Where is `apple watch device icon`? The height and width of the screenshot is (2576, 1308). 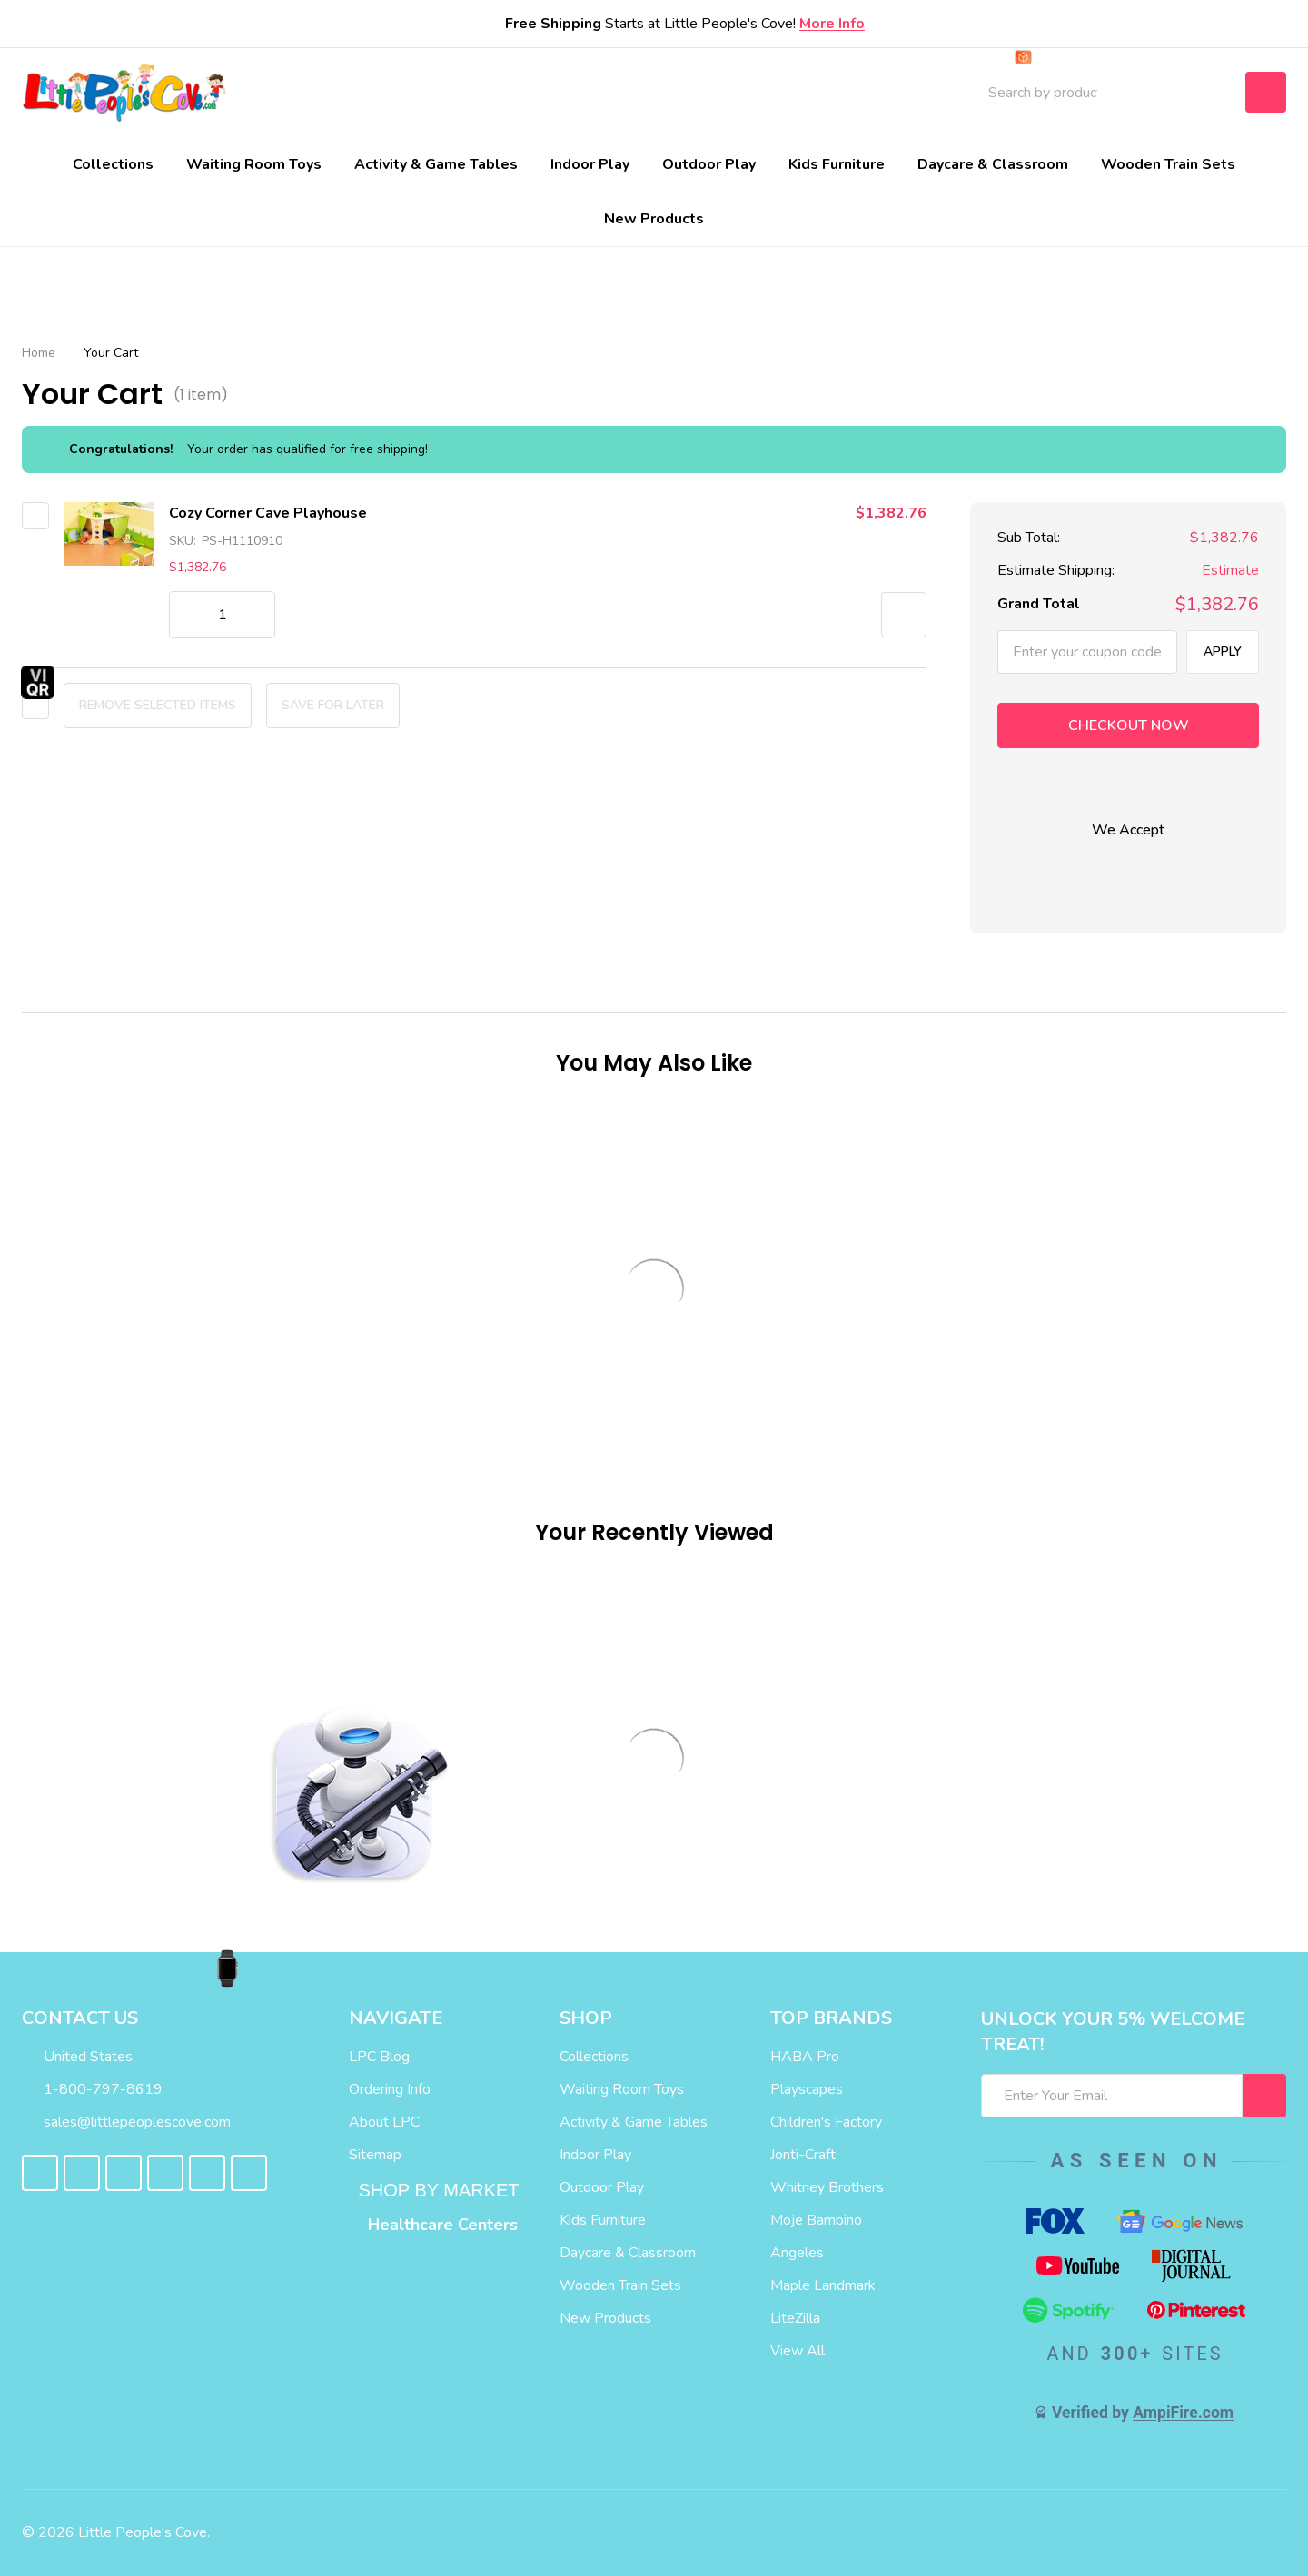
apple watch device icon is located at coordinates (227, 1969).